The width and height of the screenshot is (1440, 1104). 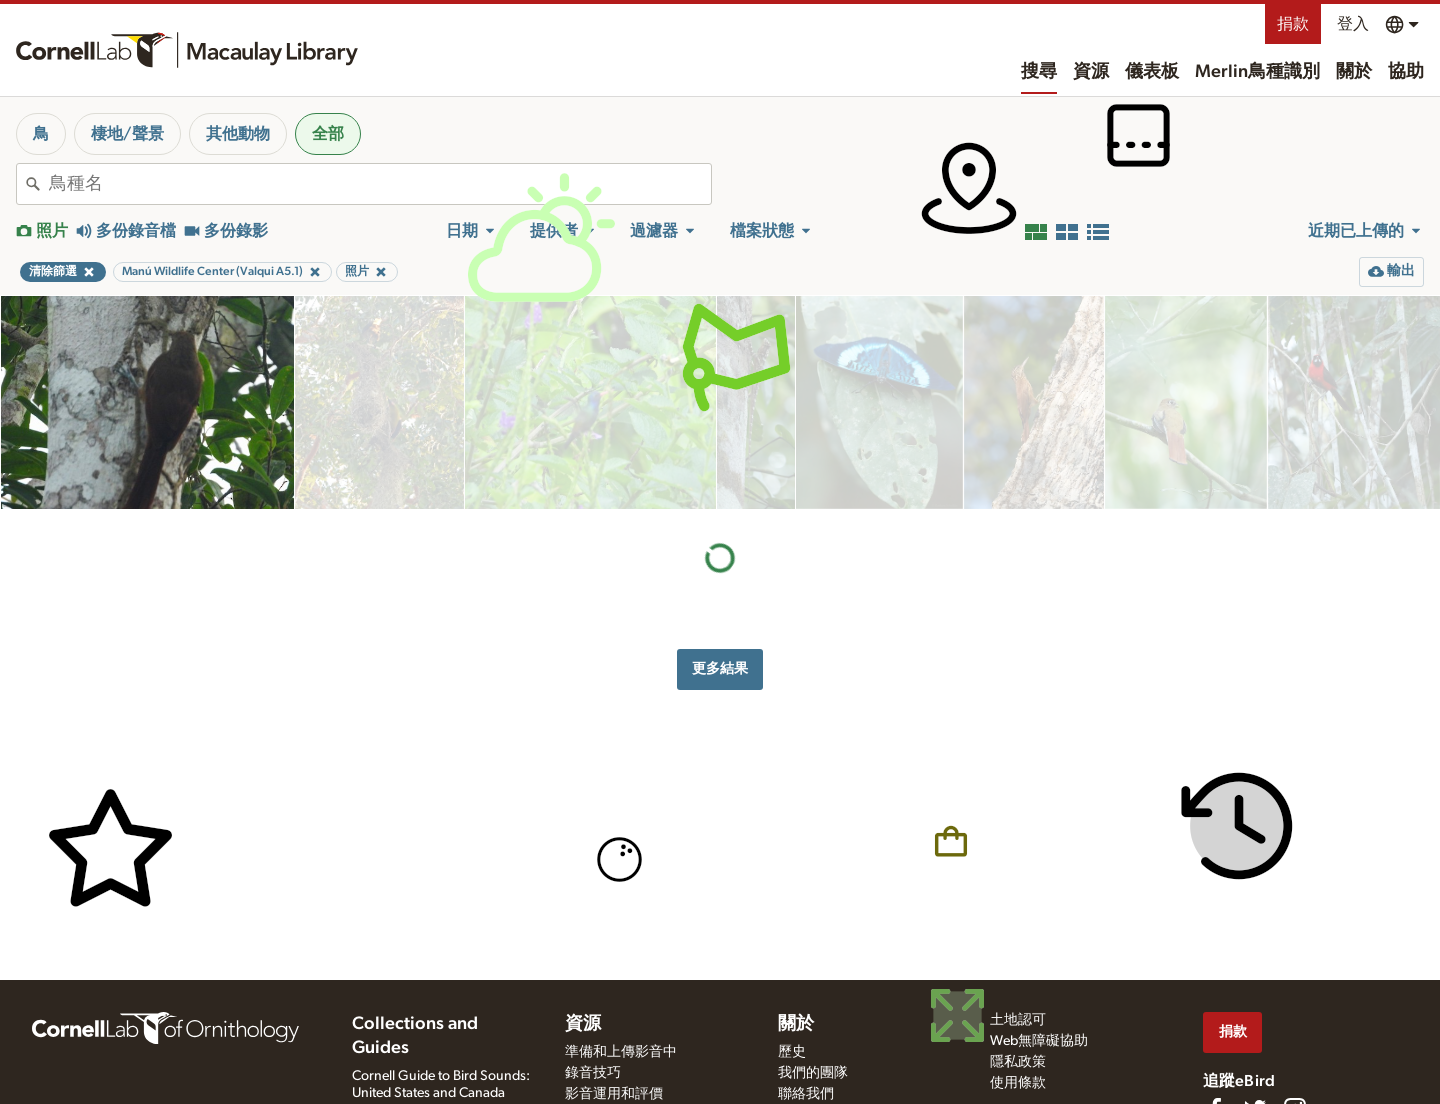 I want to click on expand to fullscreen mode, so click(x=957, y=1015).